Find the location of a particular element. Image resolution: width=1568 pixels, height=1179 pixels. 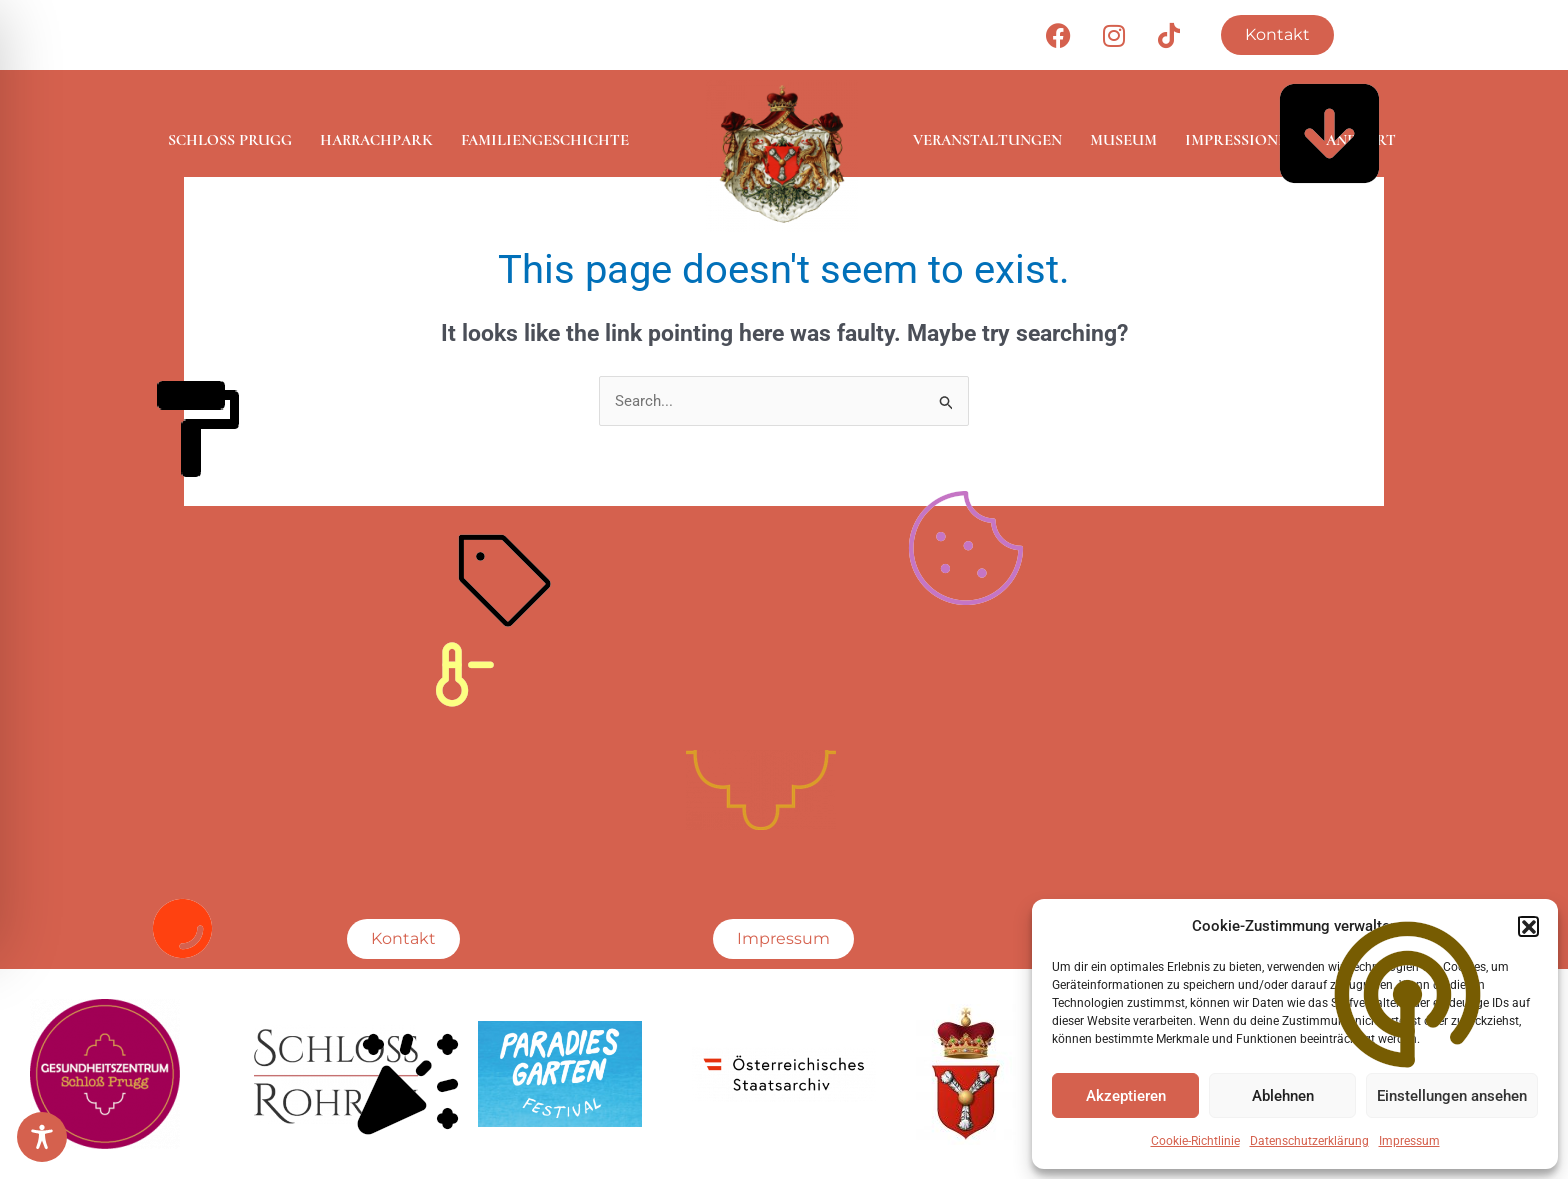

decrease temperature setting is located at coordinates (458, 674).